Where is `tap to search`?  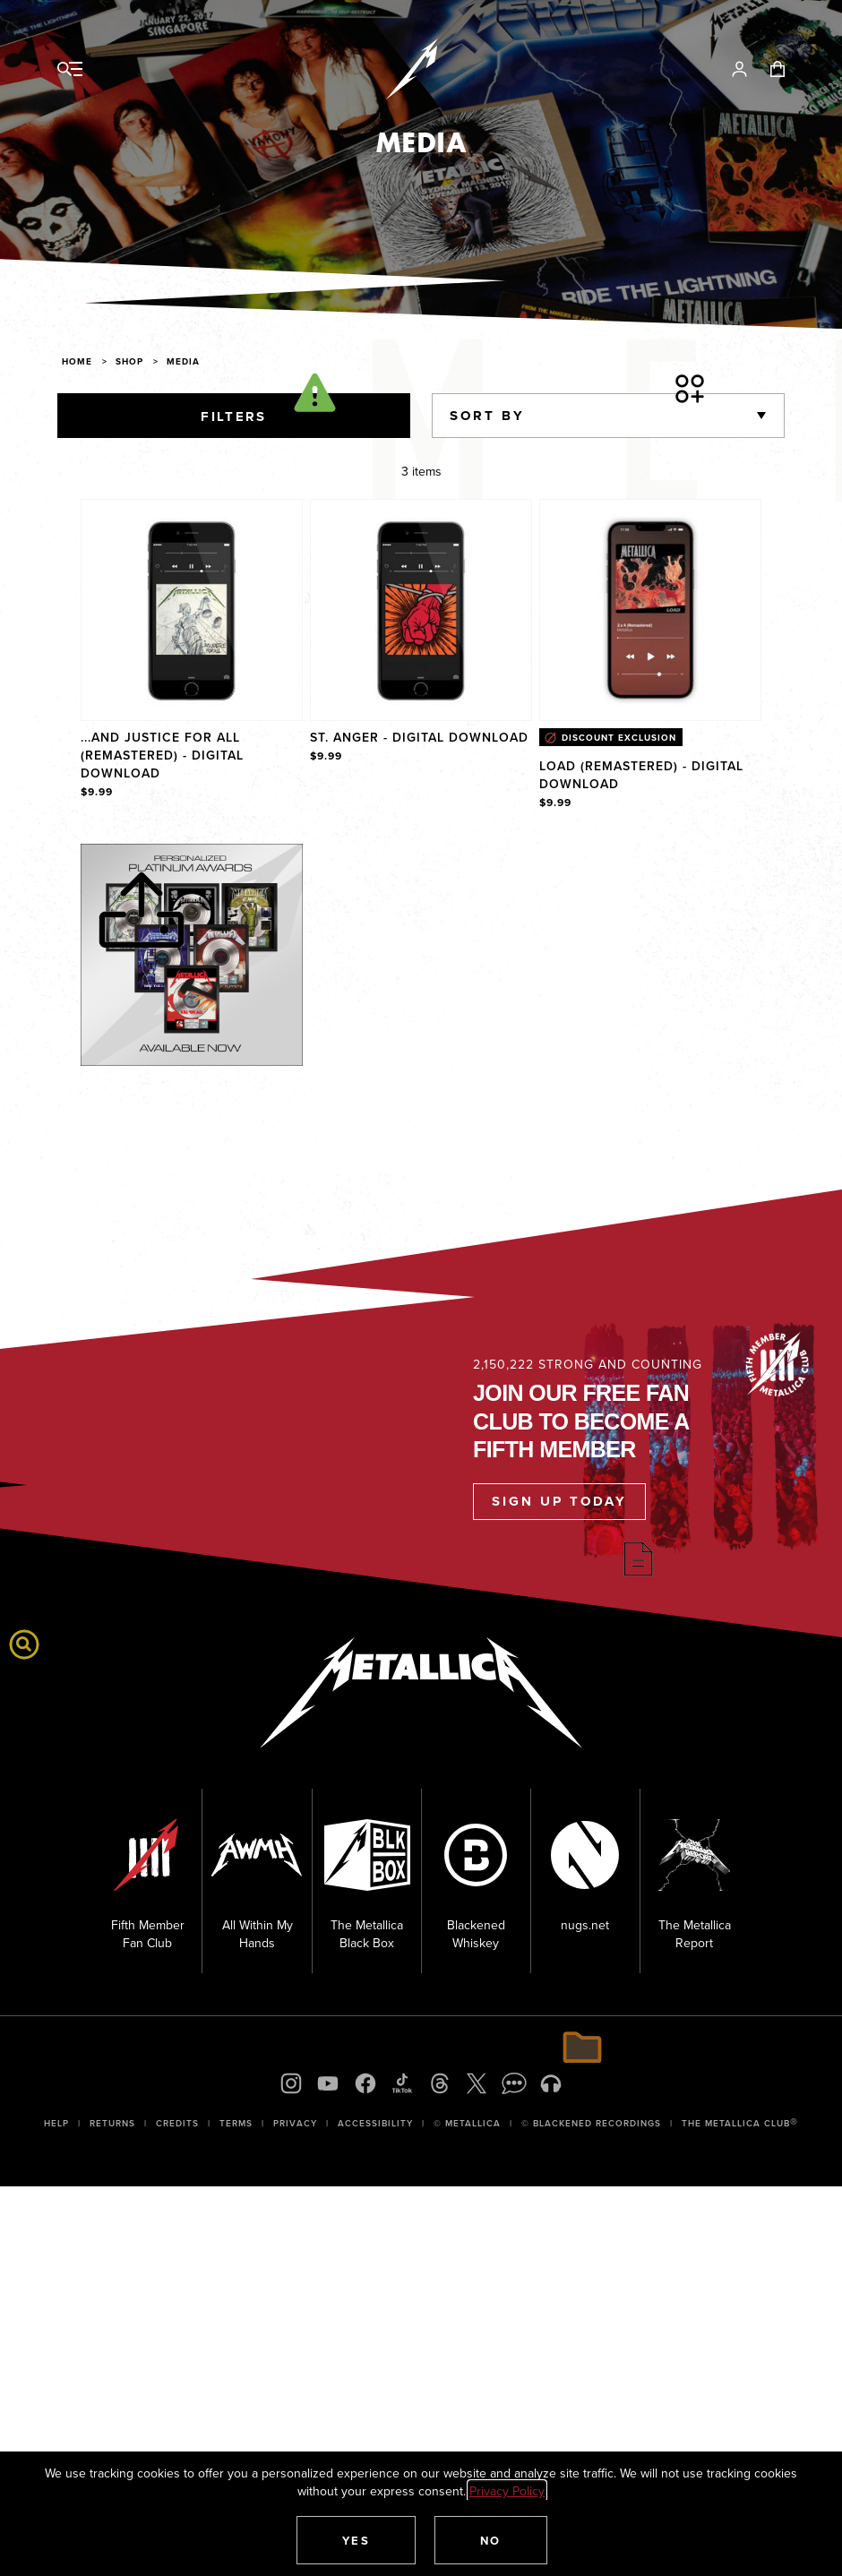
tap to search is located at coordinates (24, 1644).